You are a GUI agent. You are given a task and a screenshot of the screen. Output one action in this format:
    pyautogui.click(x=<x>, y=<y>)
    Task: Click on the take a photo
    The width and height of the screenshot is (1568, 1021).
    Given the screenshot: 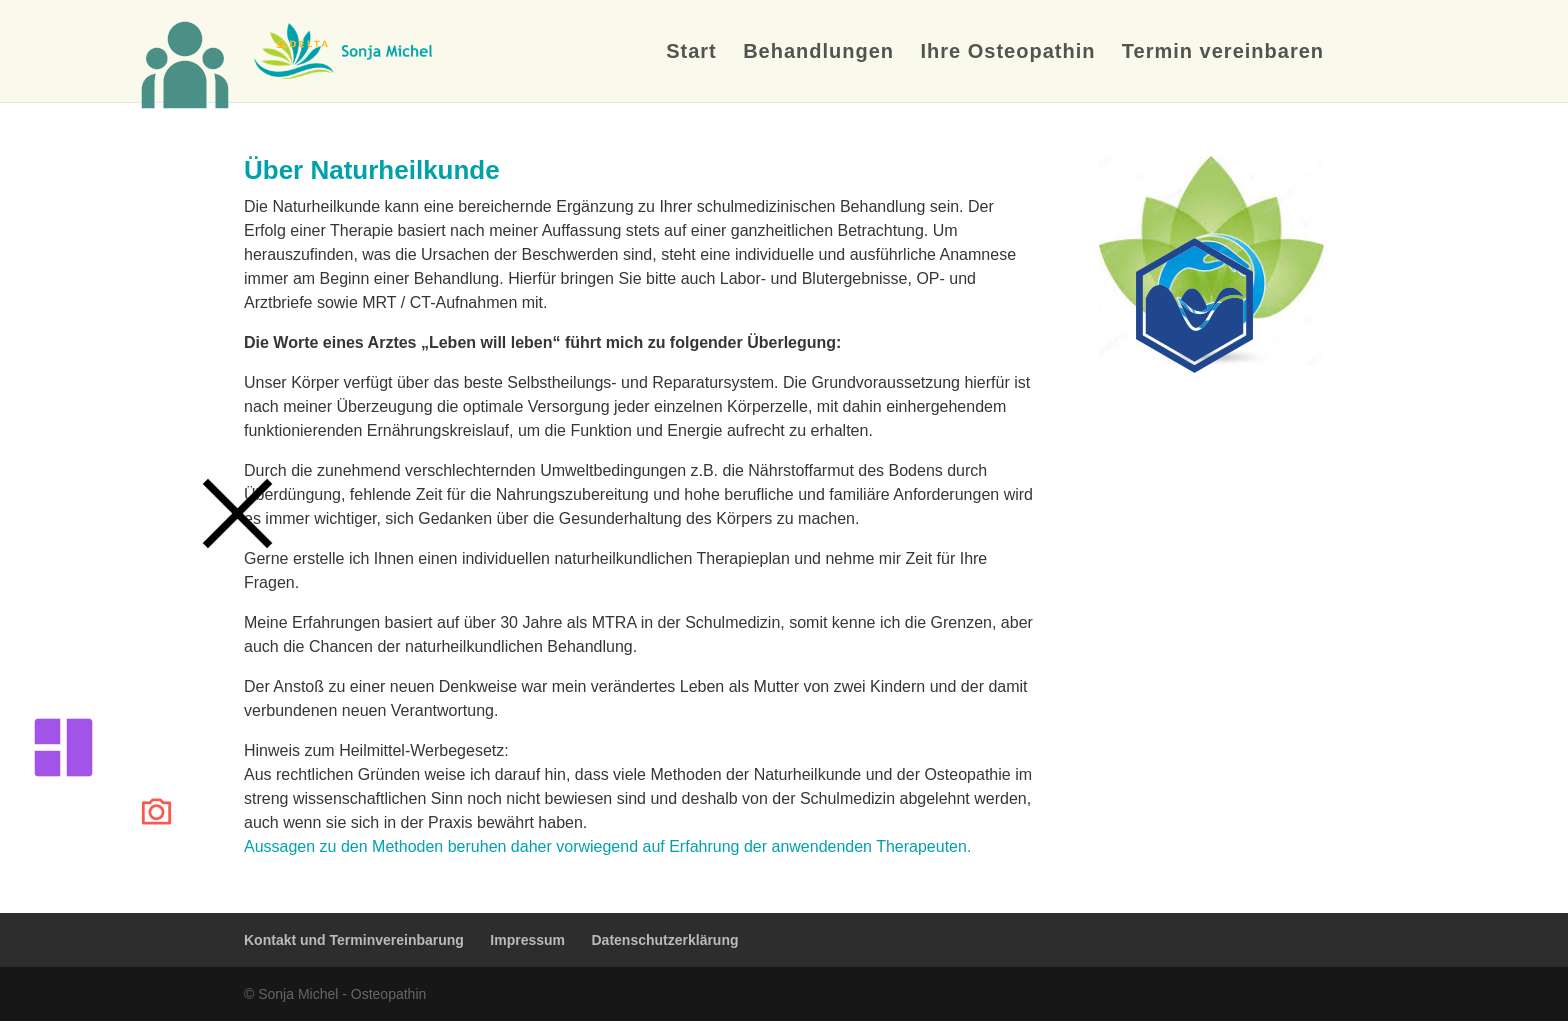 What is the action you would take?
    pyautogui.click(x=156, y=811)
    